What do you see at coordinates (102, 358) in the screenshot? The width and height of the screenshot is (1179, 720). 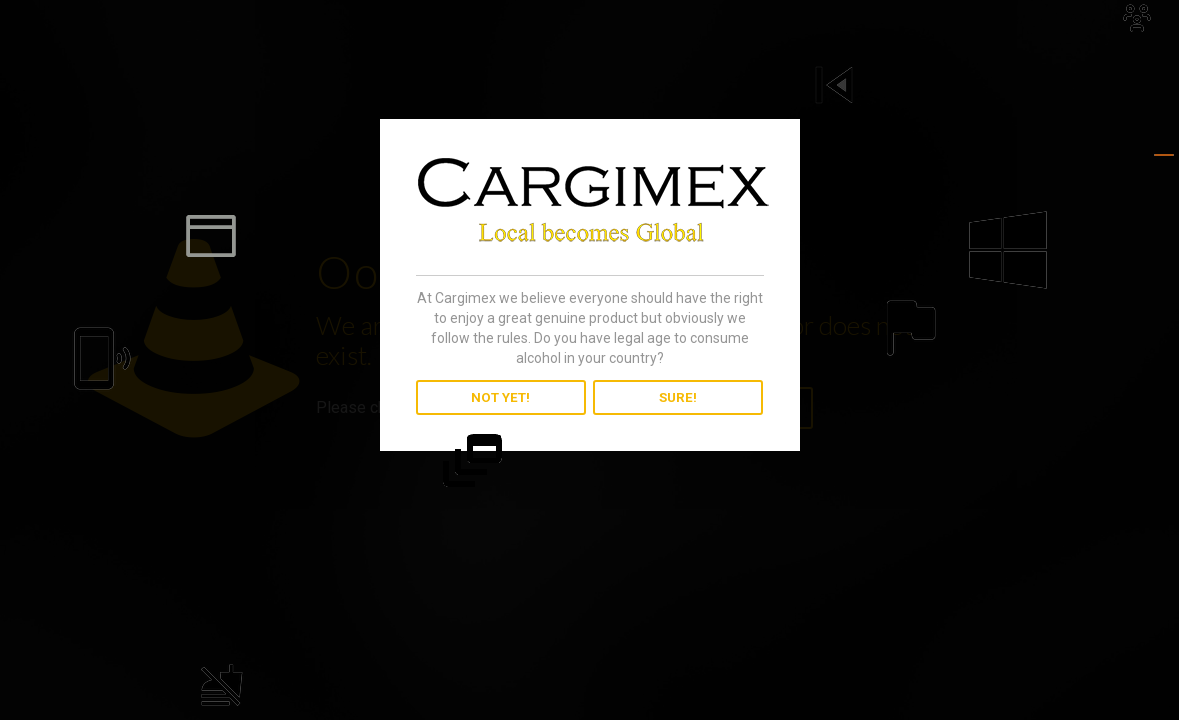 I see `incoming call or notification on connected device` at bounding box center [102, 358].